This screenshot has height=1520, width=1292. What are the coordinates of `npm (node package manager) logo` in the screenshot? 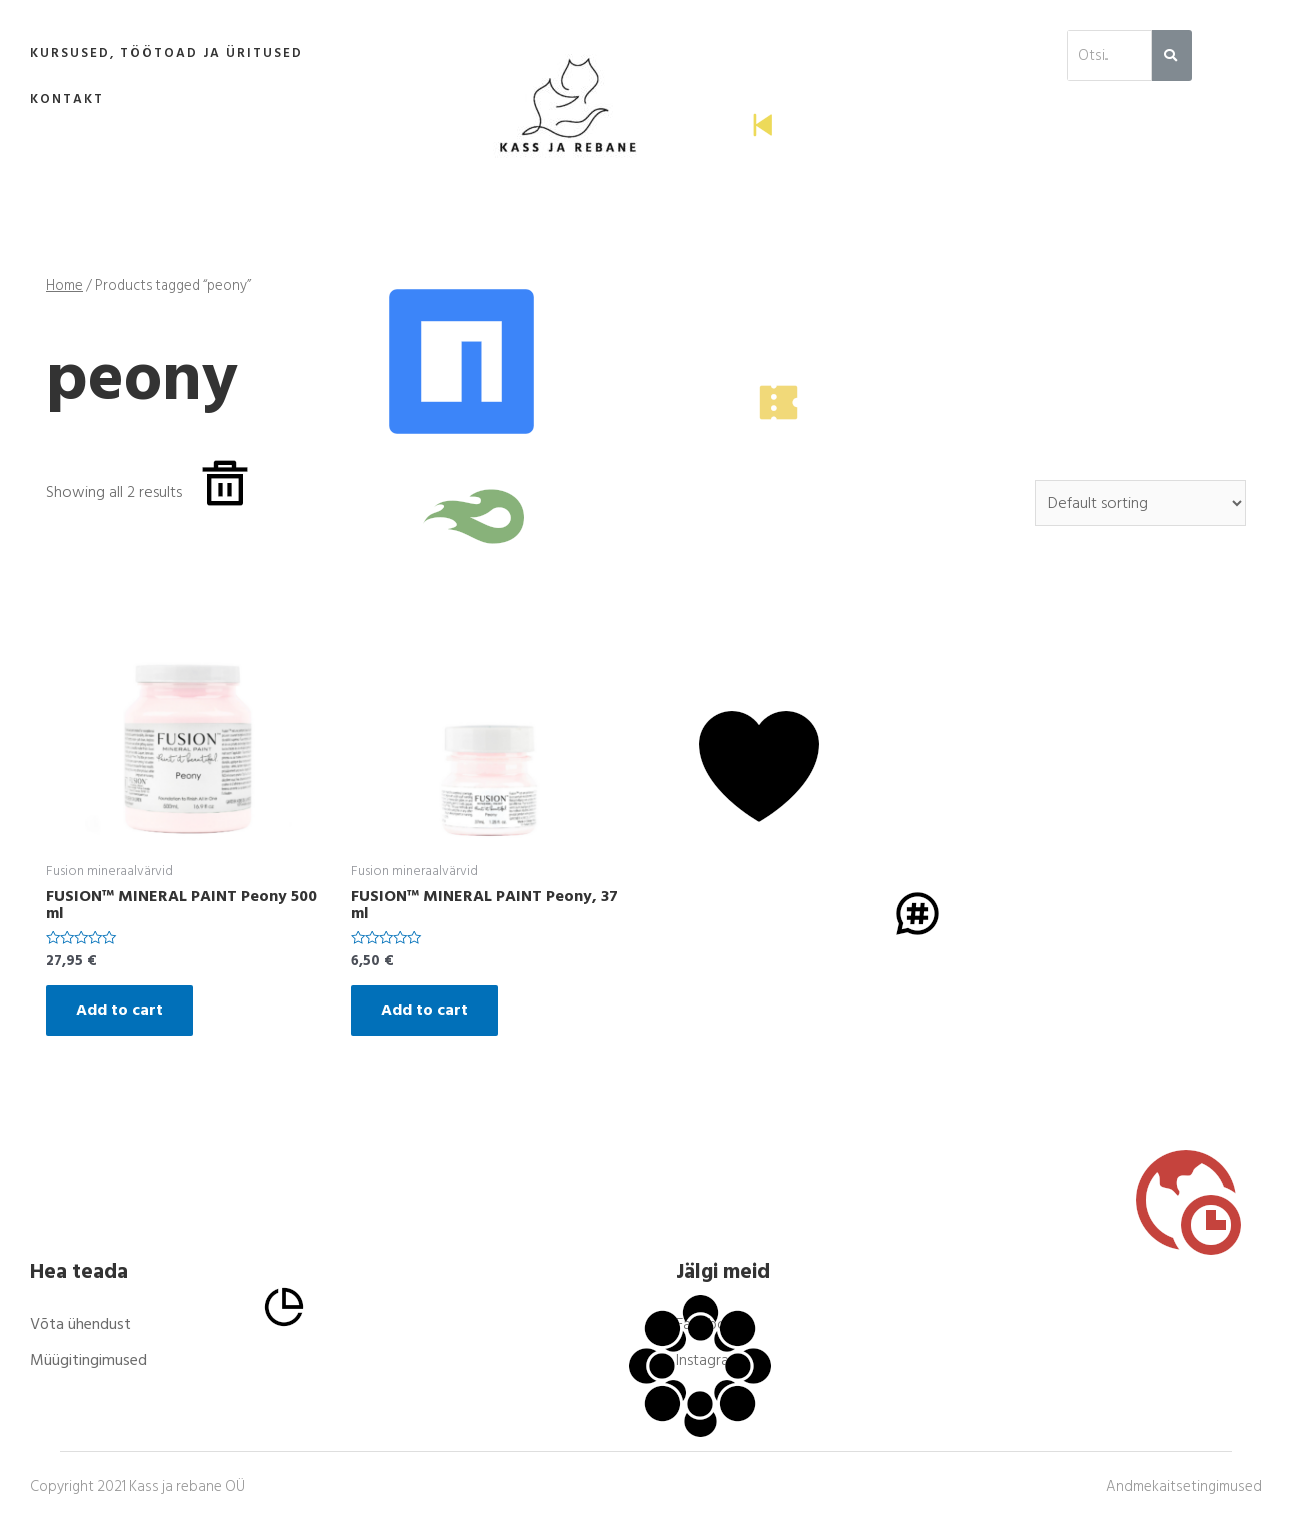 It's located at (461, 361).